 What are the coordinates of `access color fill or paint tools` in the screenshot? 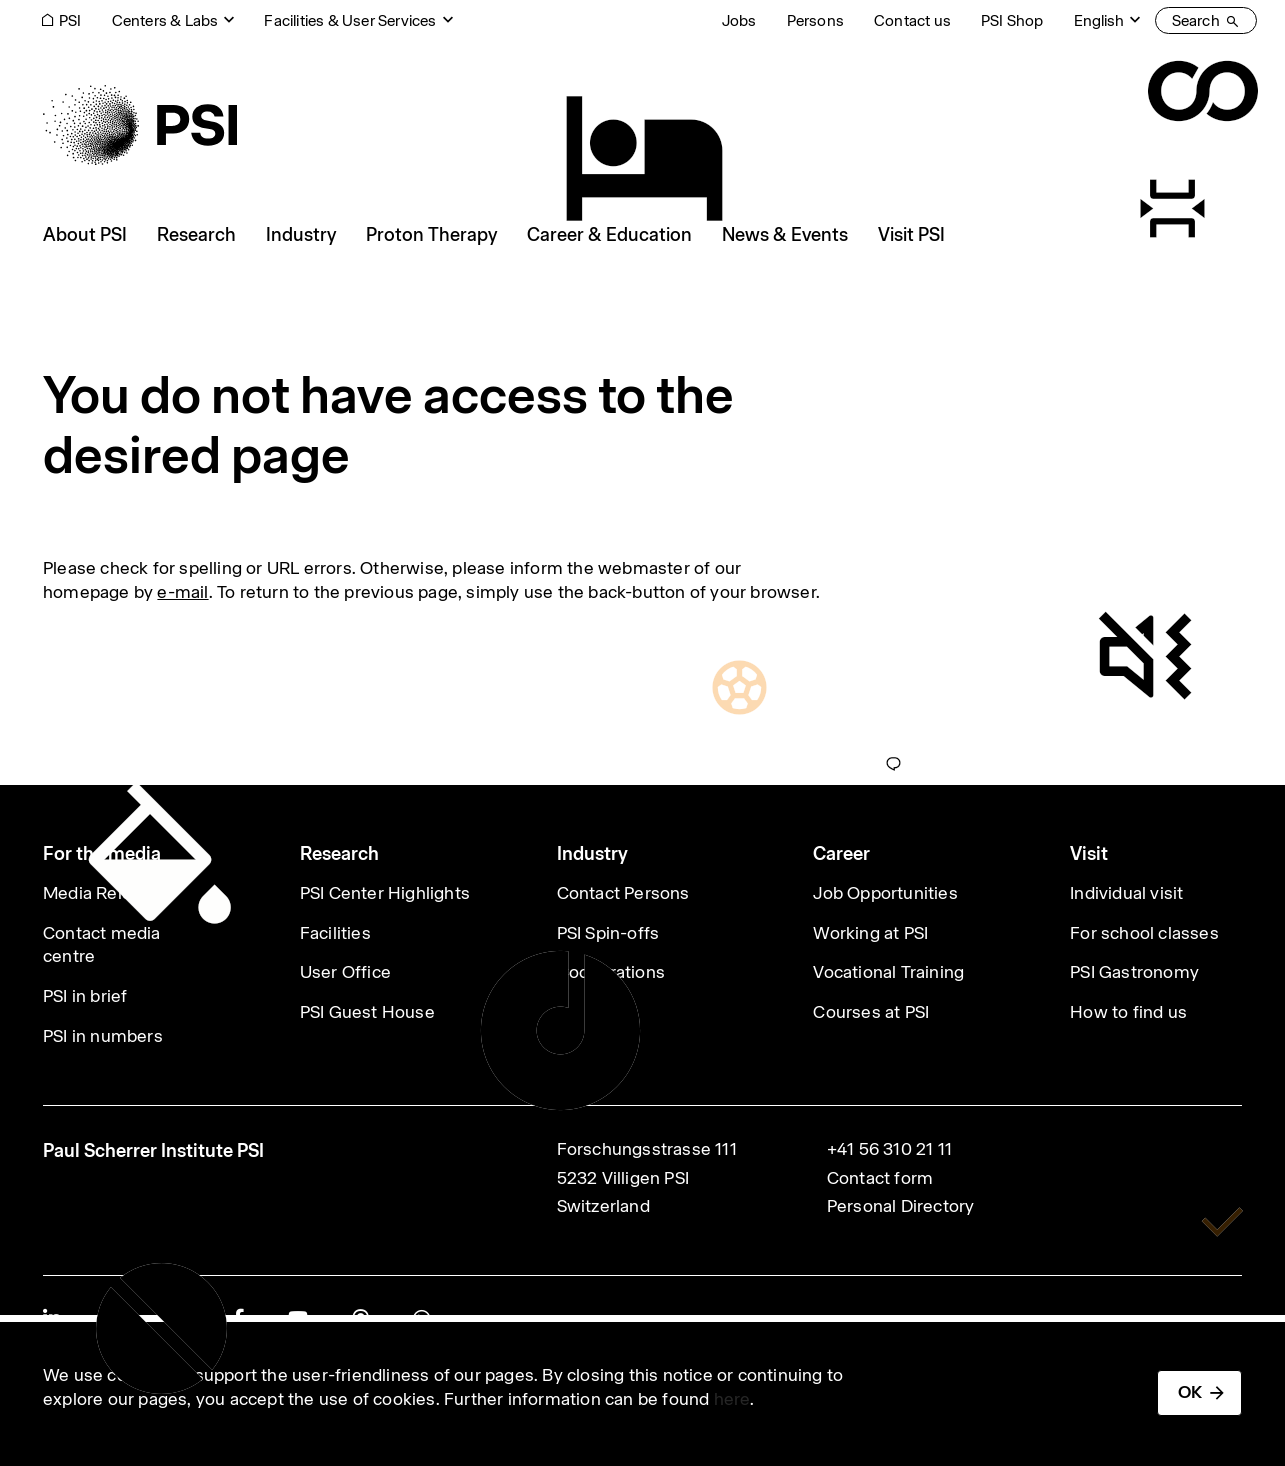 It's located at (156, 852).